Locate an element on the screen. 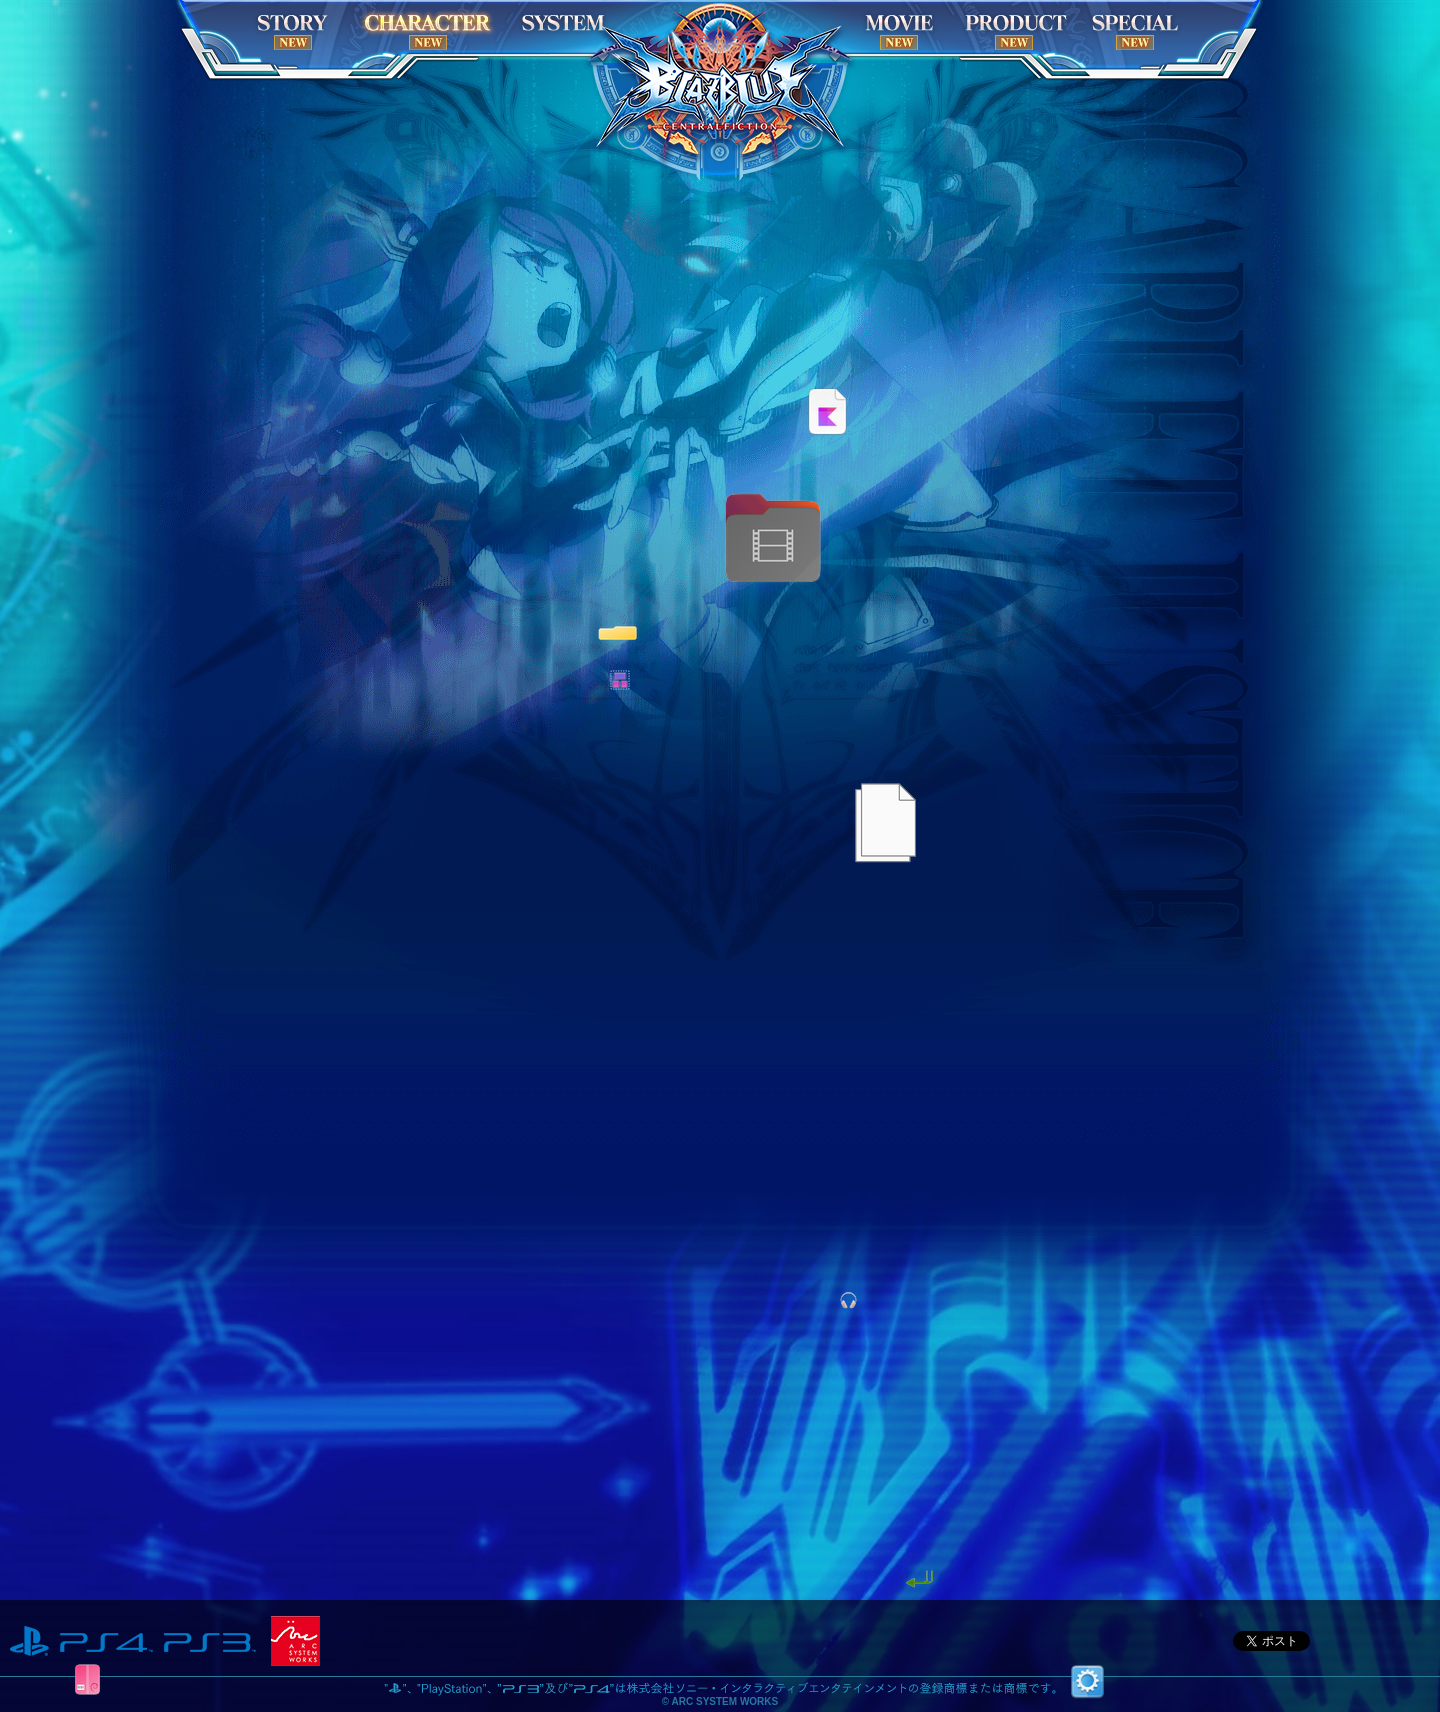  indicates a kotlin source code file is located at coordinates (827, 411).